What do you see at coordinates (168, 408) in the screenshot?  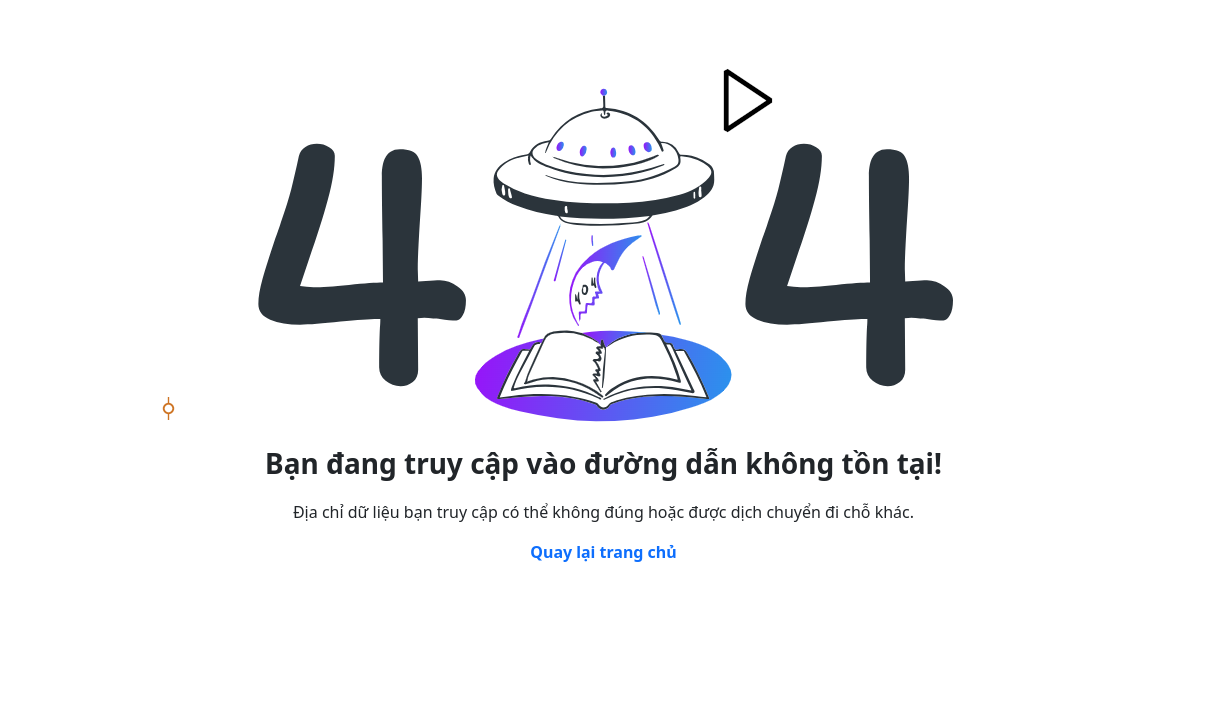 I see `view commit history` at bounding box center [168, 408].